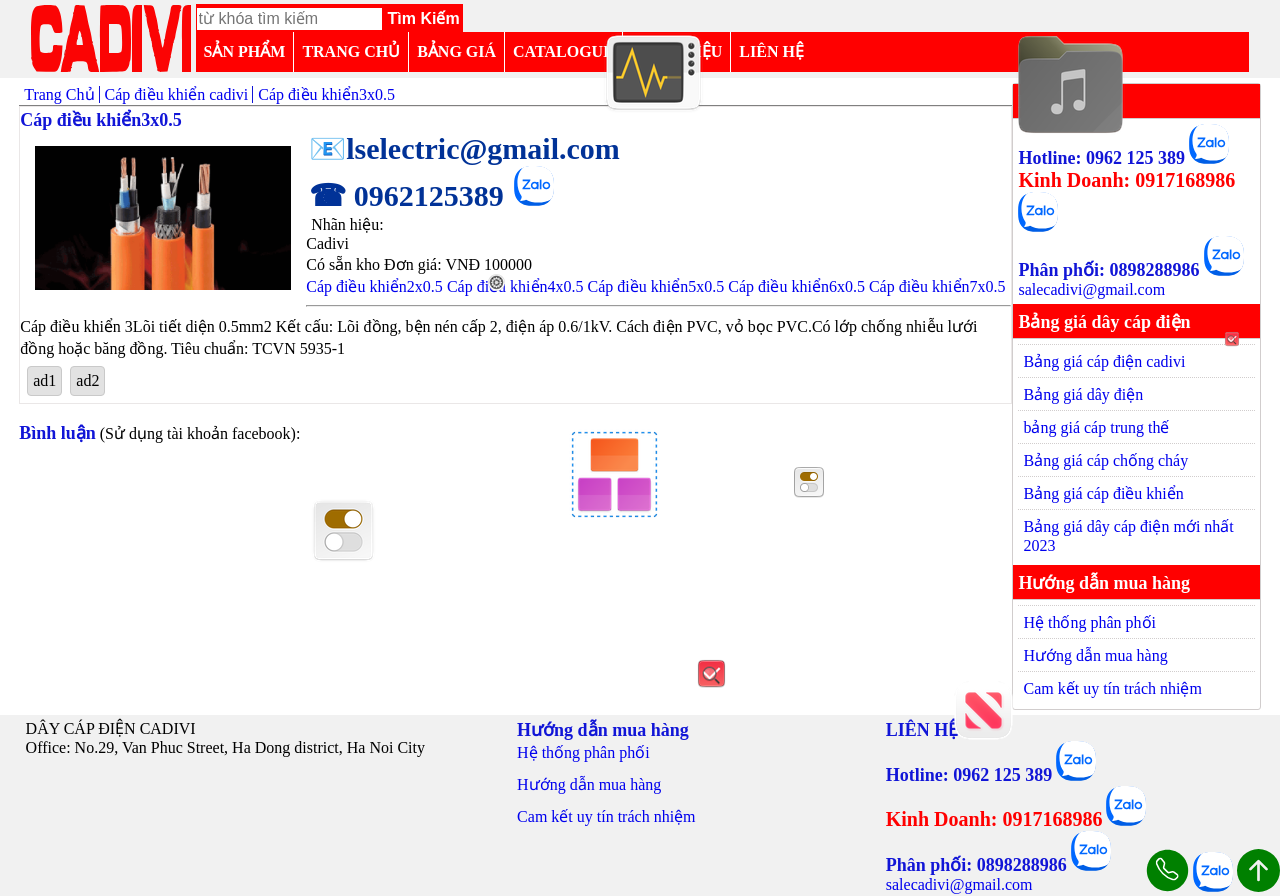  What do you see at coordinates (711, 673) in the screenshot?
I see `open system configuration settings` at bounding box center [711, 673].